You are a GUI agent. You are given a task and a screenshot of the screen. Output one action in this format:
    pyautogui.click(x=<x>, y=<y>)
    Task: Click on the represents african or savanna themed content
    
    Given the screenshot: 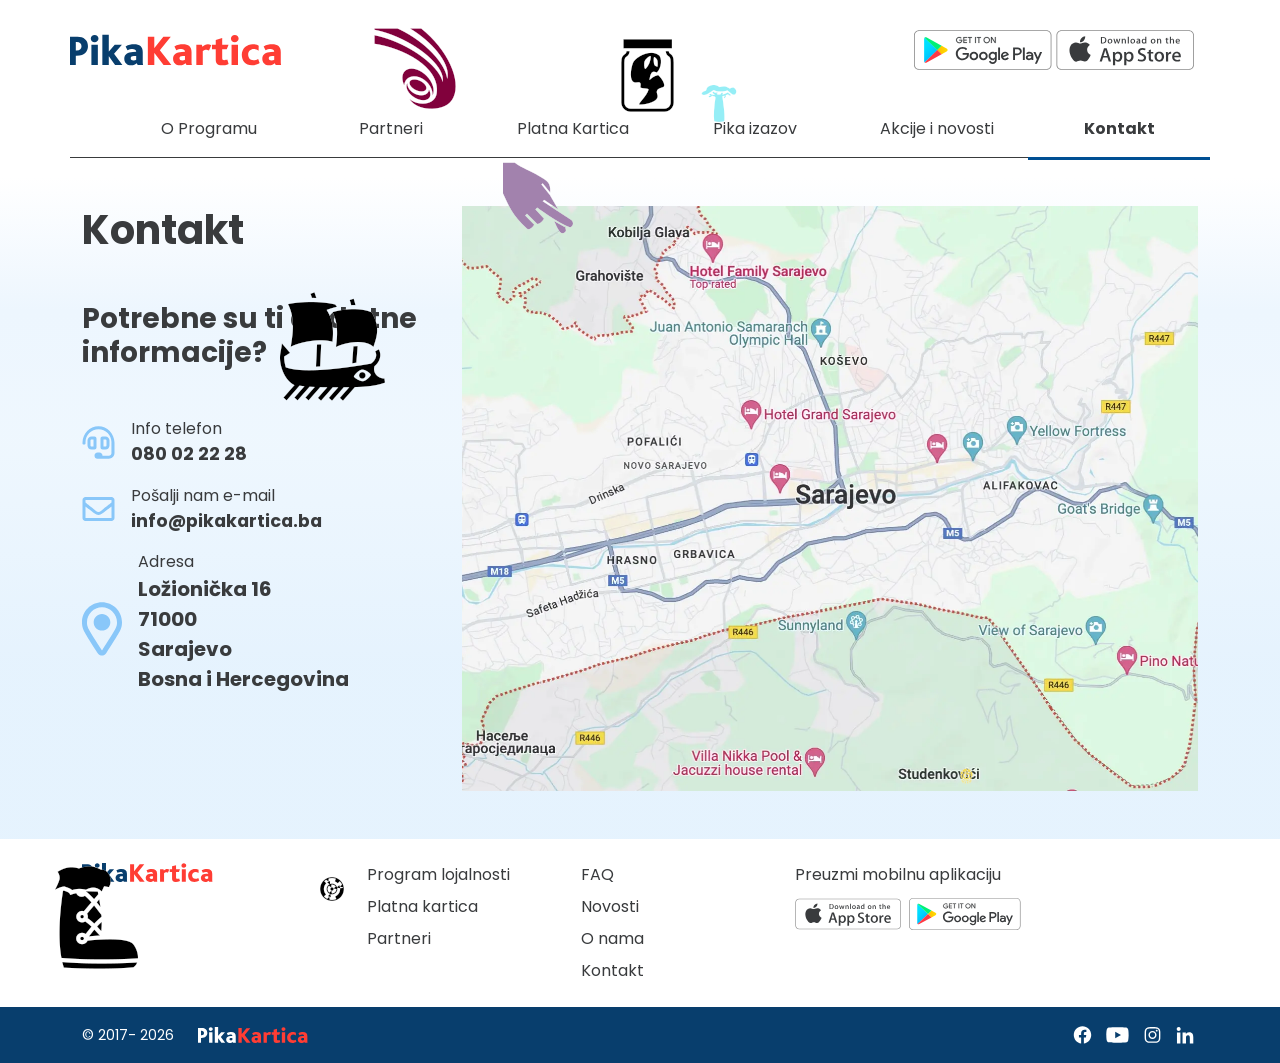 What is the action you would take?
    pyautogui.click(x=720, y=103)
    